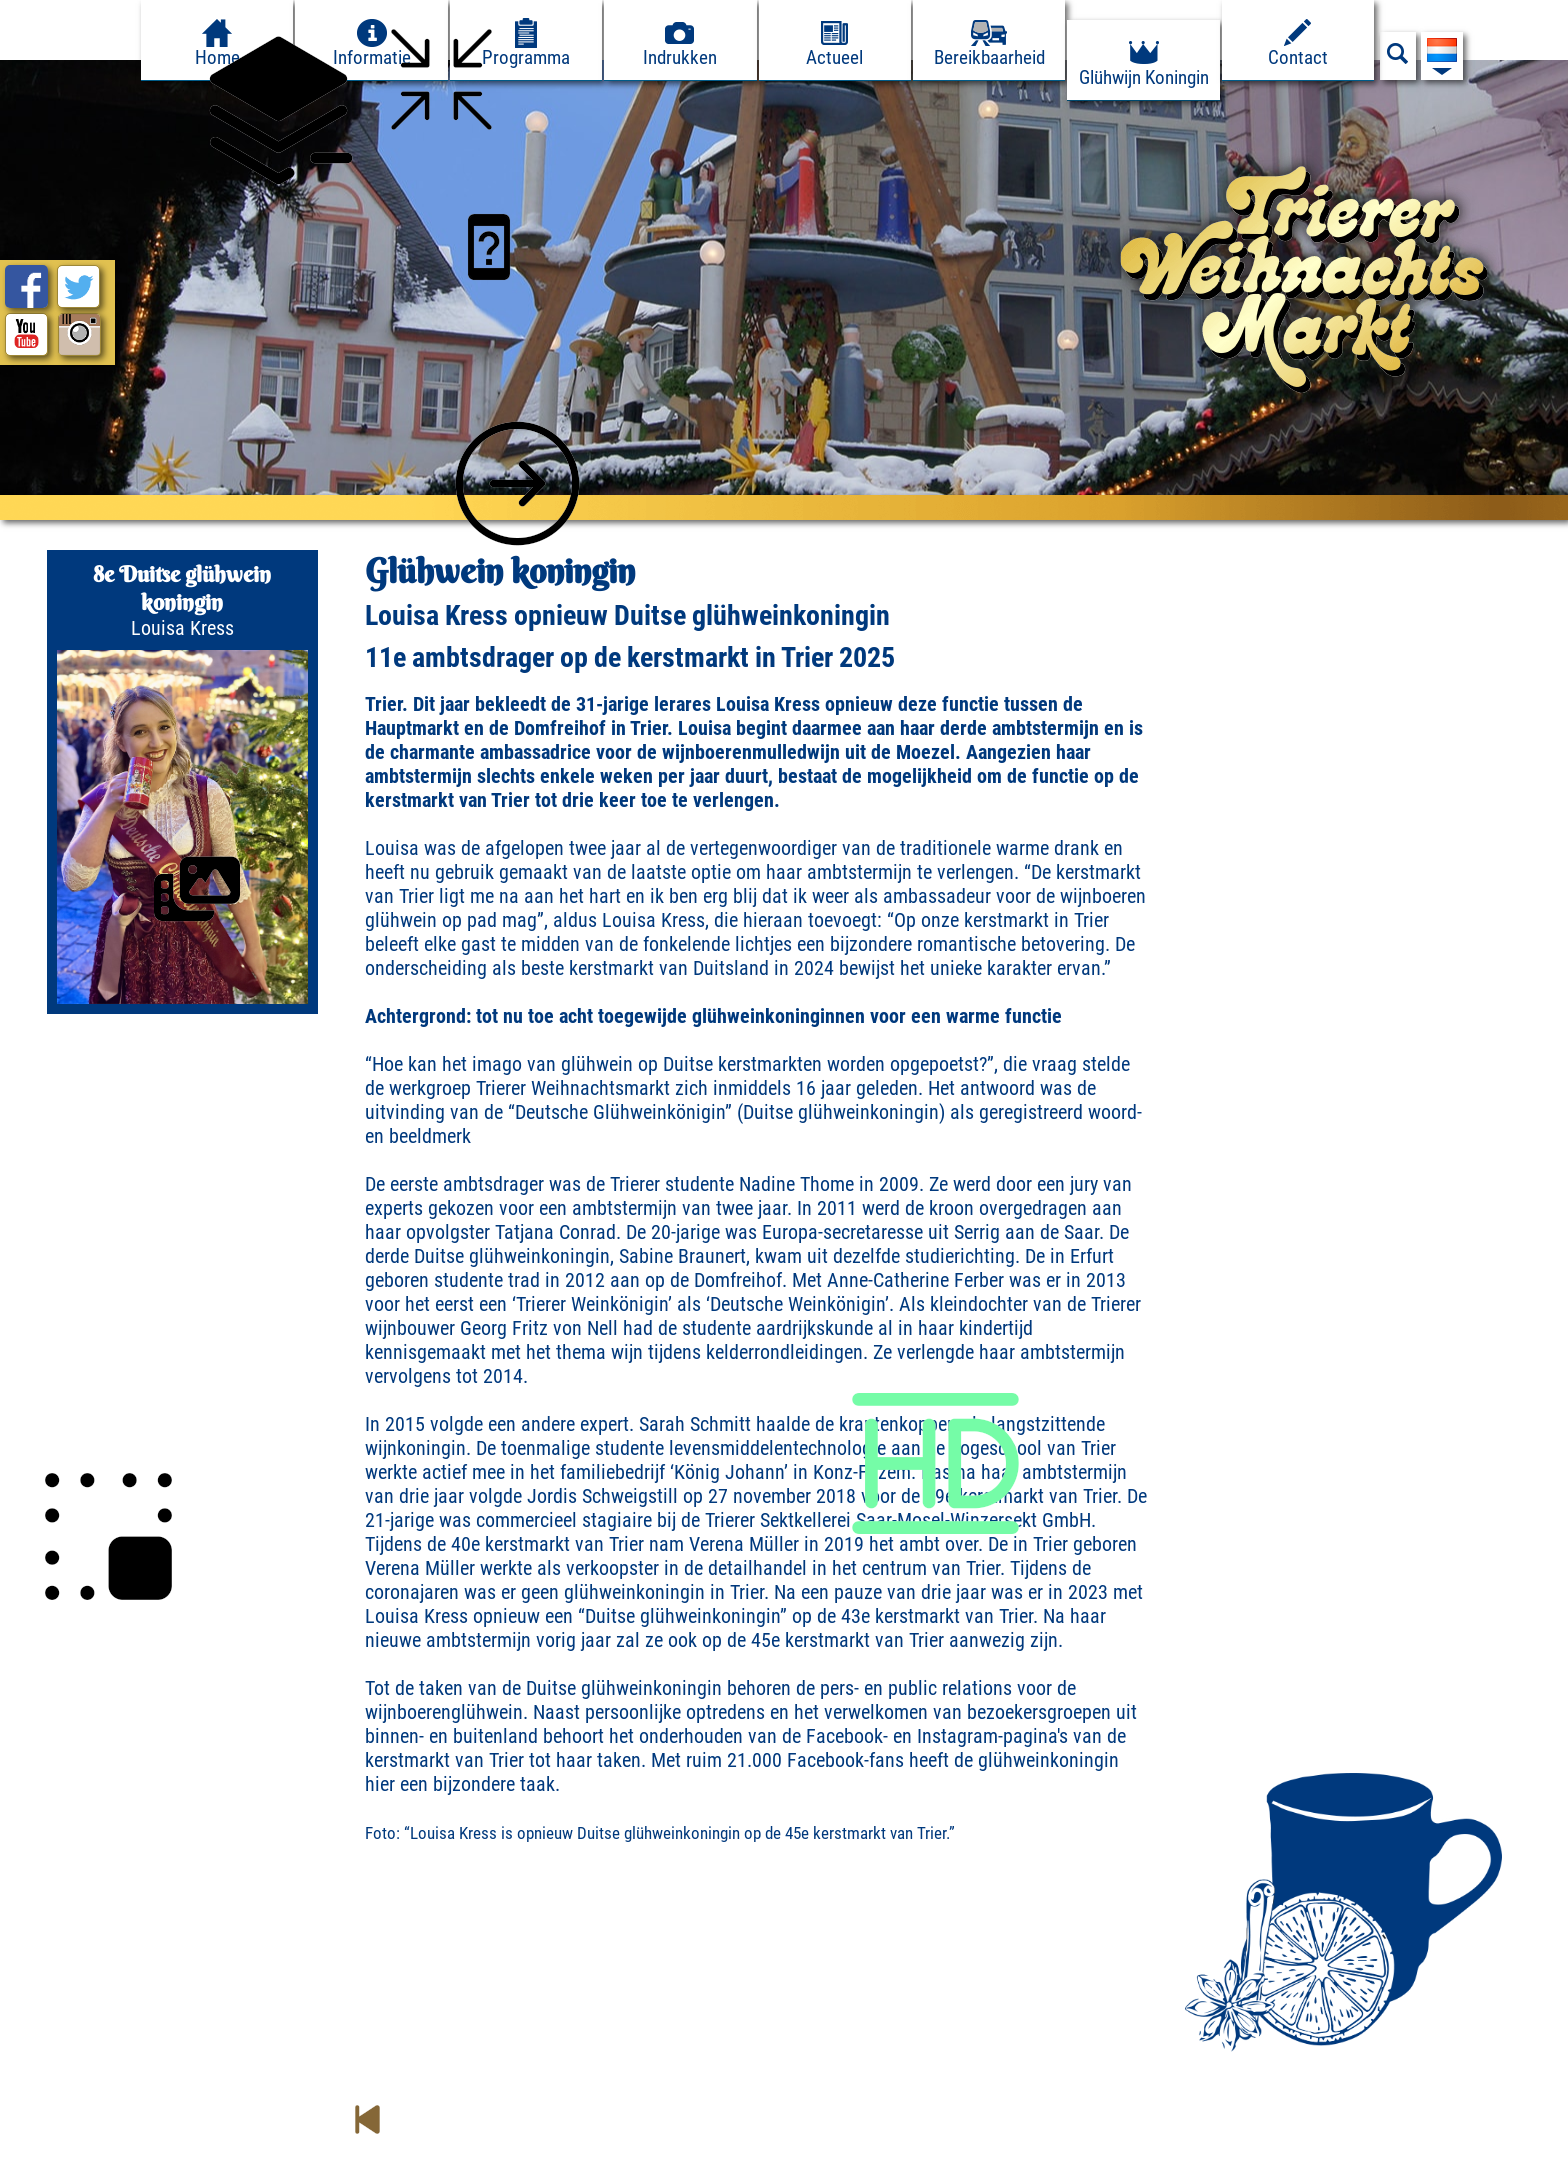 The width and height of the screenshot is (1568, 2160). What do you see at coordinates (197, 891) in the screenshot?
I see `access photo and video gallery` at bounding box center [197, 891].